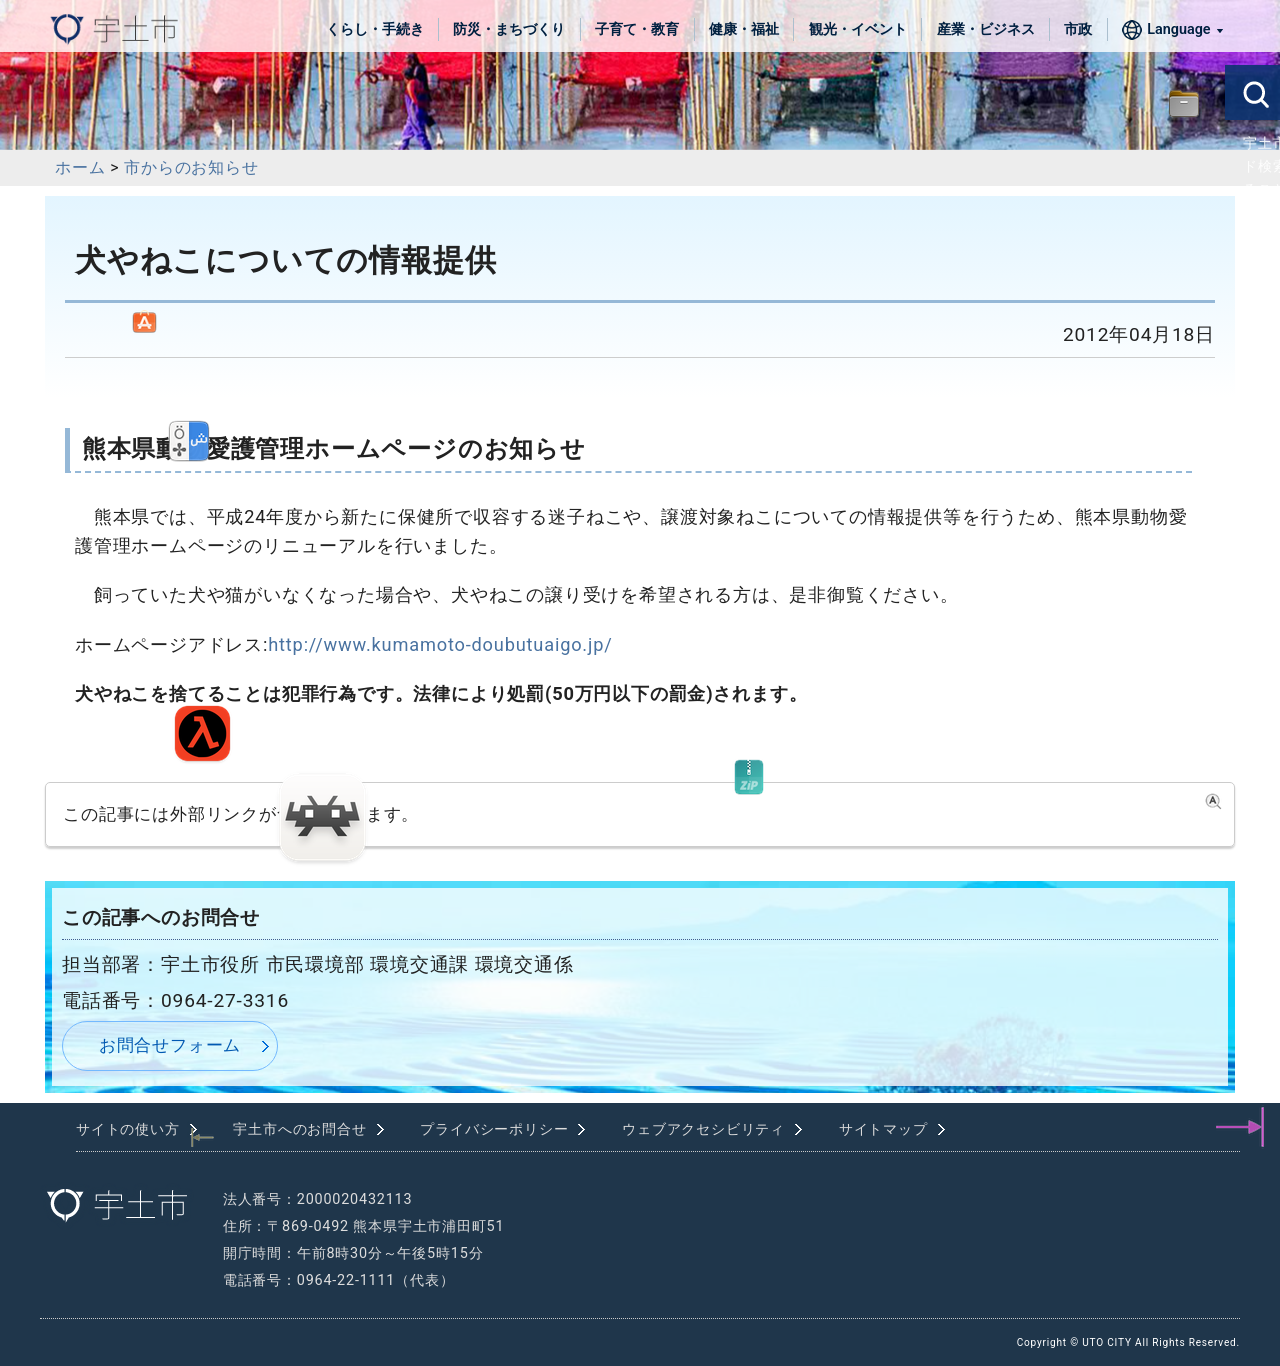 The image size is (1280, 1366). Describe the element at coordinates (189, 441) in the screenshot. I see `open the character map application` at that location.